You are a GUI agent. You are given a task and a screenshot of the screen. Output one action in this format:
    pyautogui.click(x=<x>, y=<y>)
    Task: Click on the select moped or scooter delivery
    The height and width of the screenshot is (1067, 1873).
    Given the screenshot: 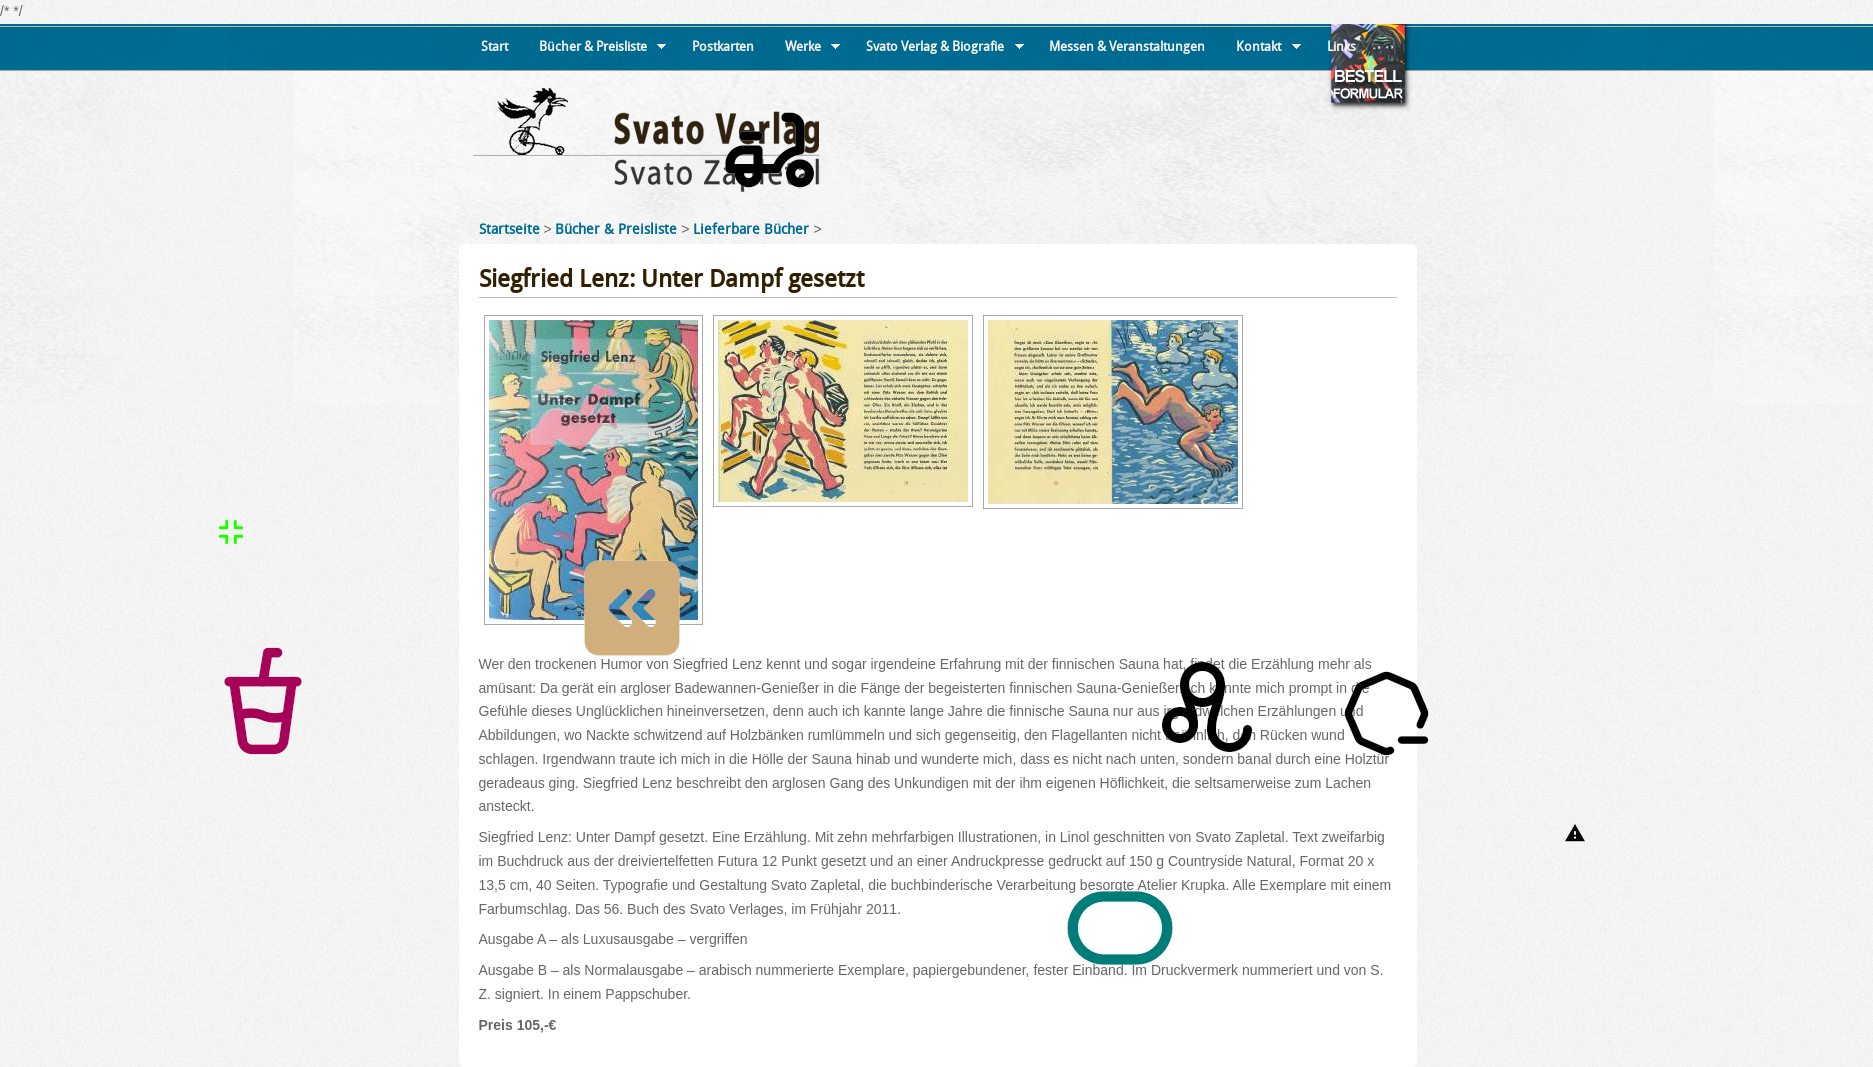 What is the action you would take?
    pyautogui.click(x=772, y=150)
    